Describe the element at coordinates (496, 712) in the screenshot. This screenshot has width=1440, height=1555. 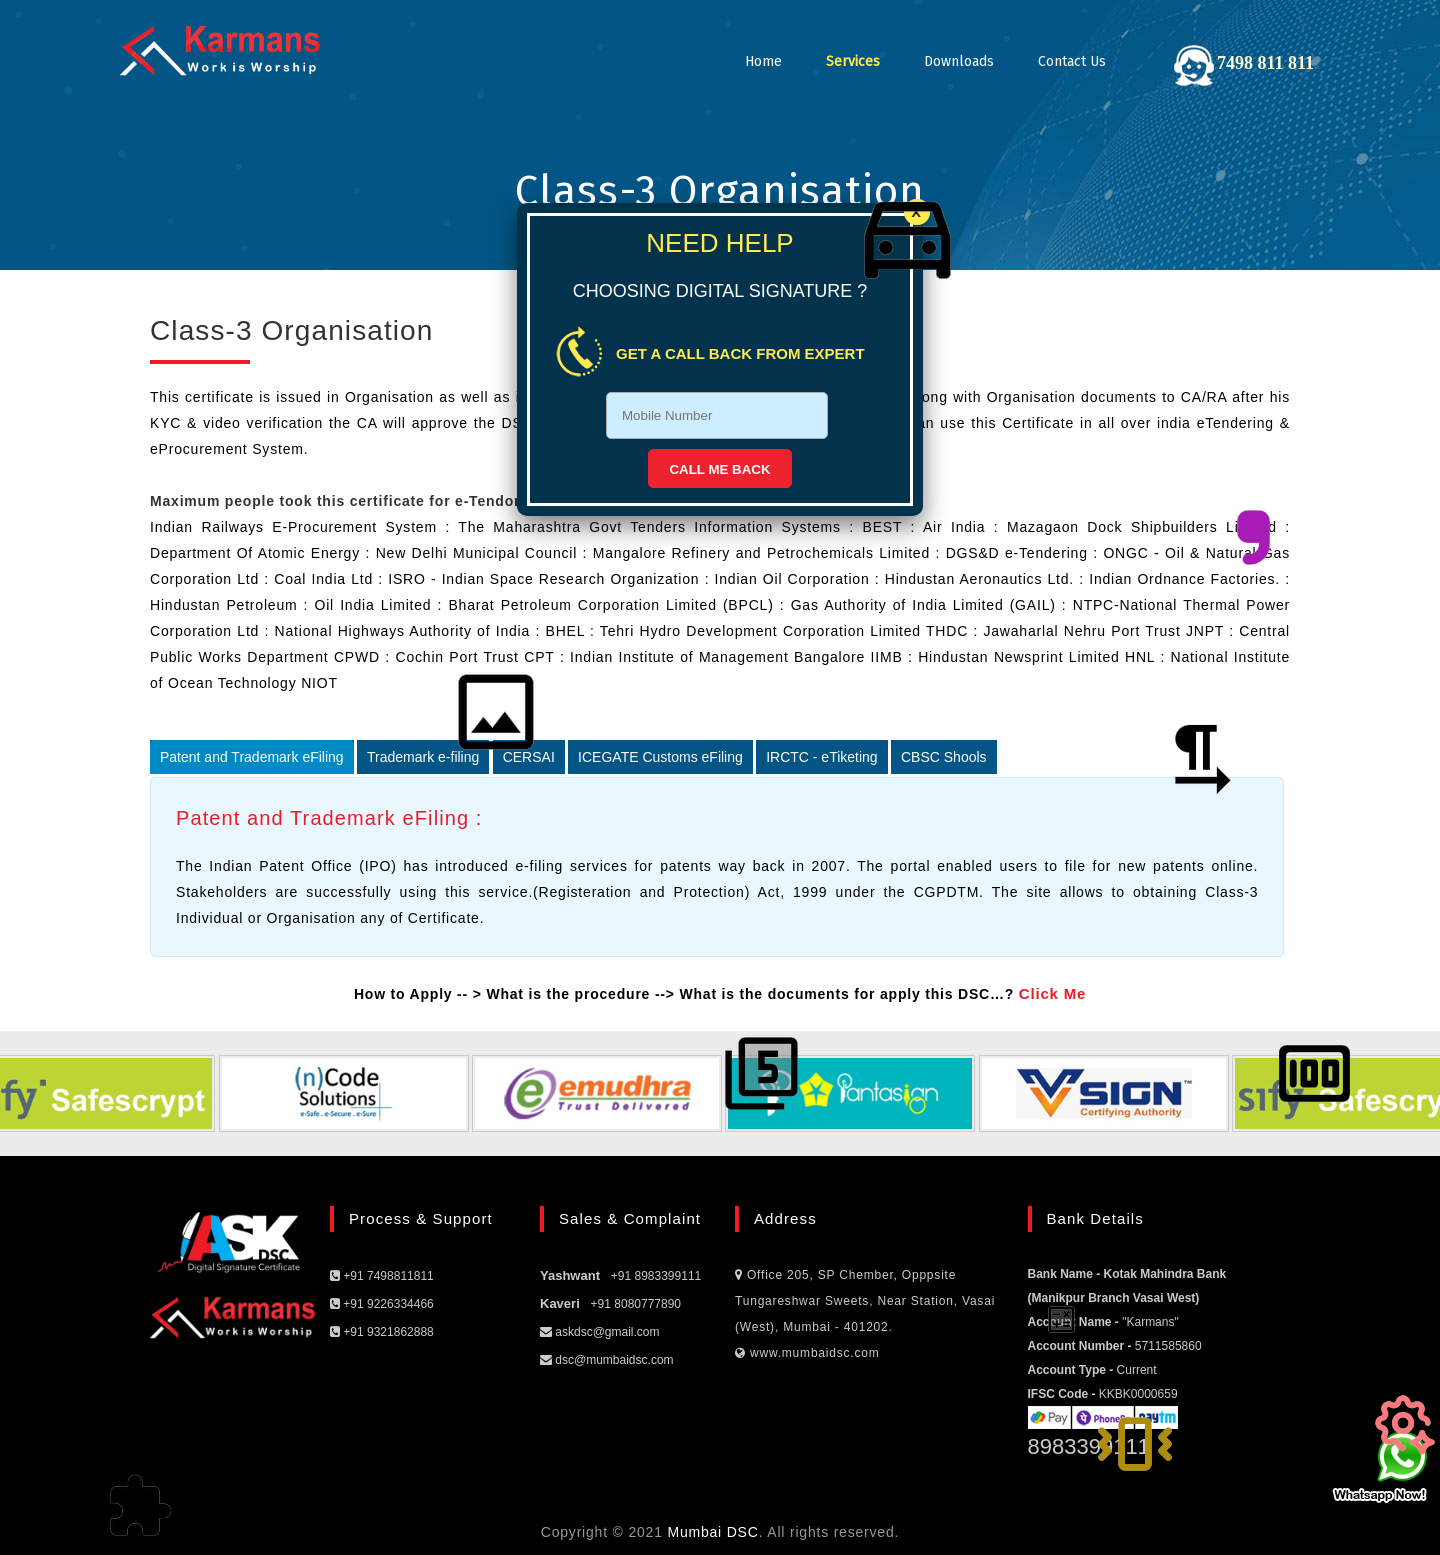
I see `insert an image into your document` at that location.